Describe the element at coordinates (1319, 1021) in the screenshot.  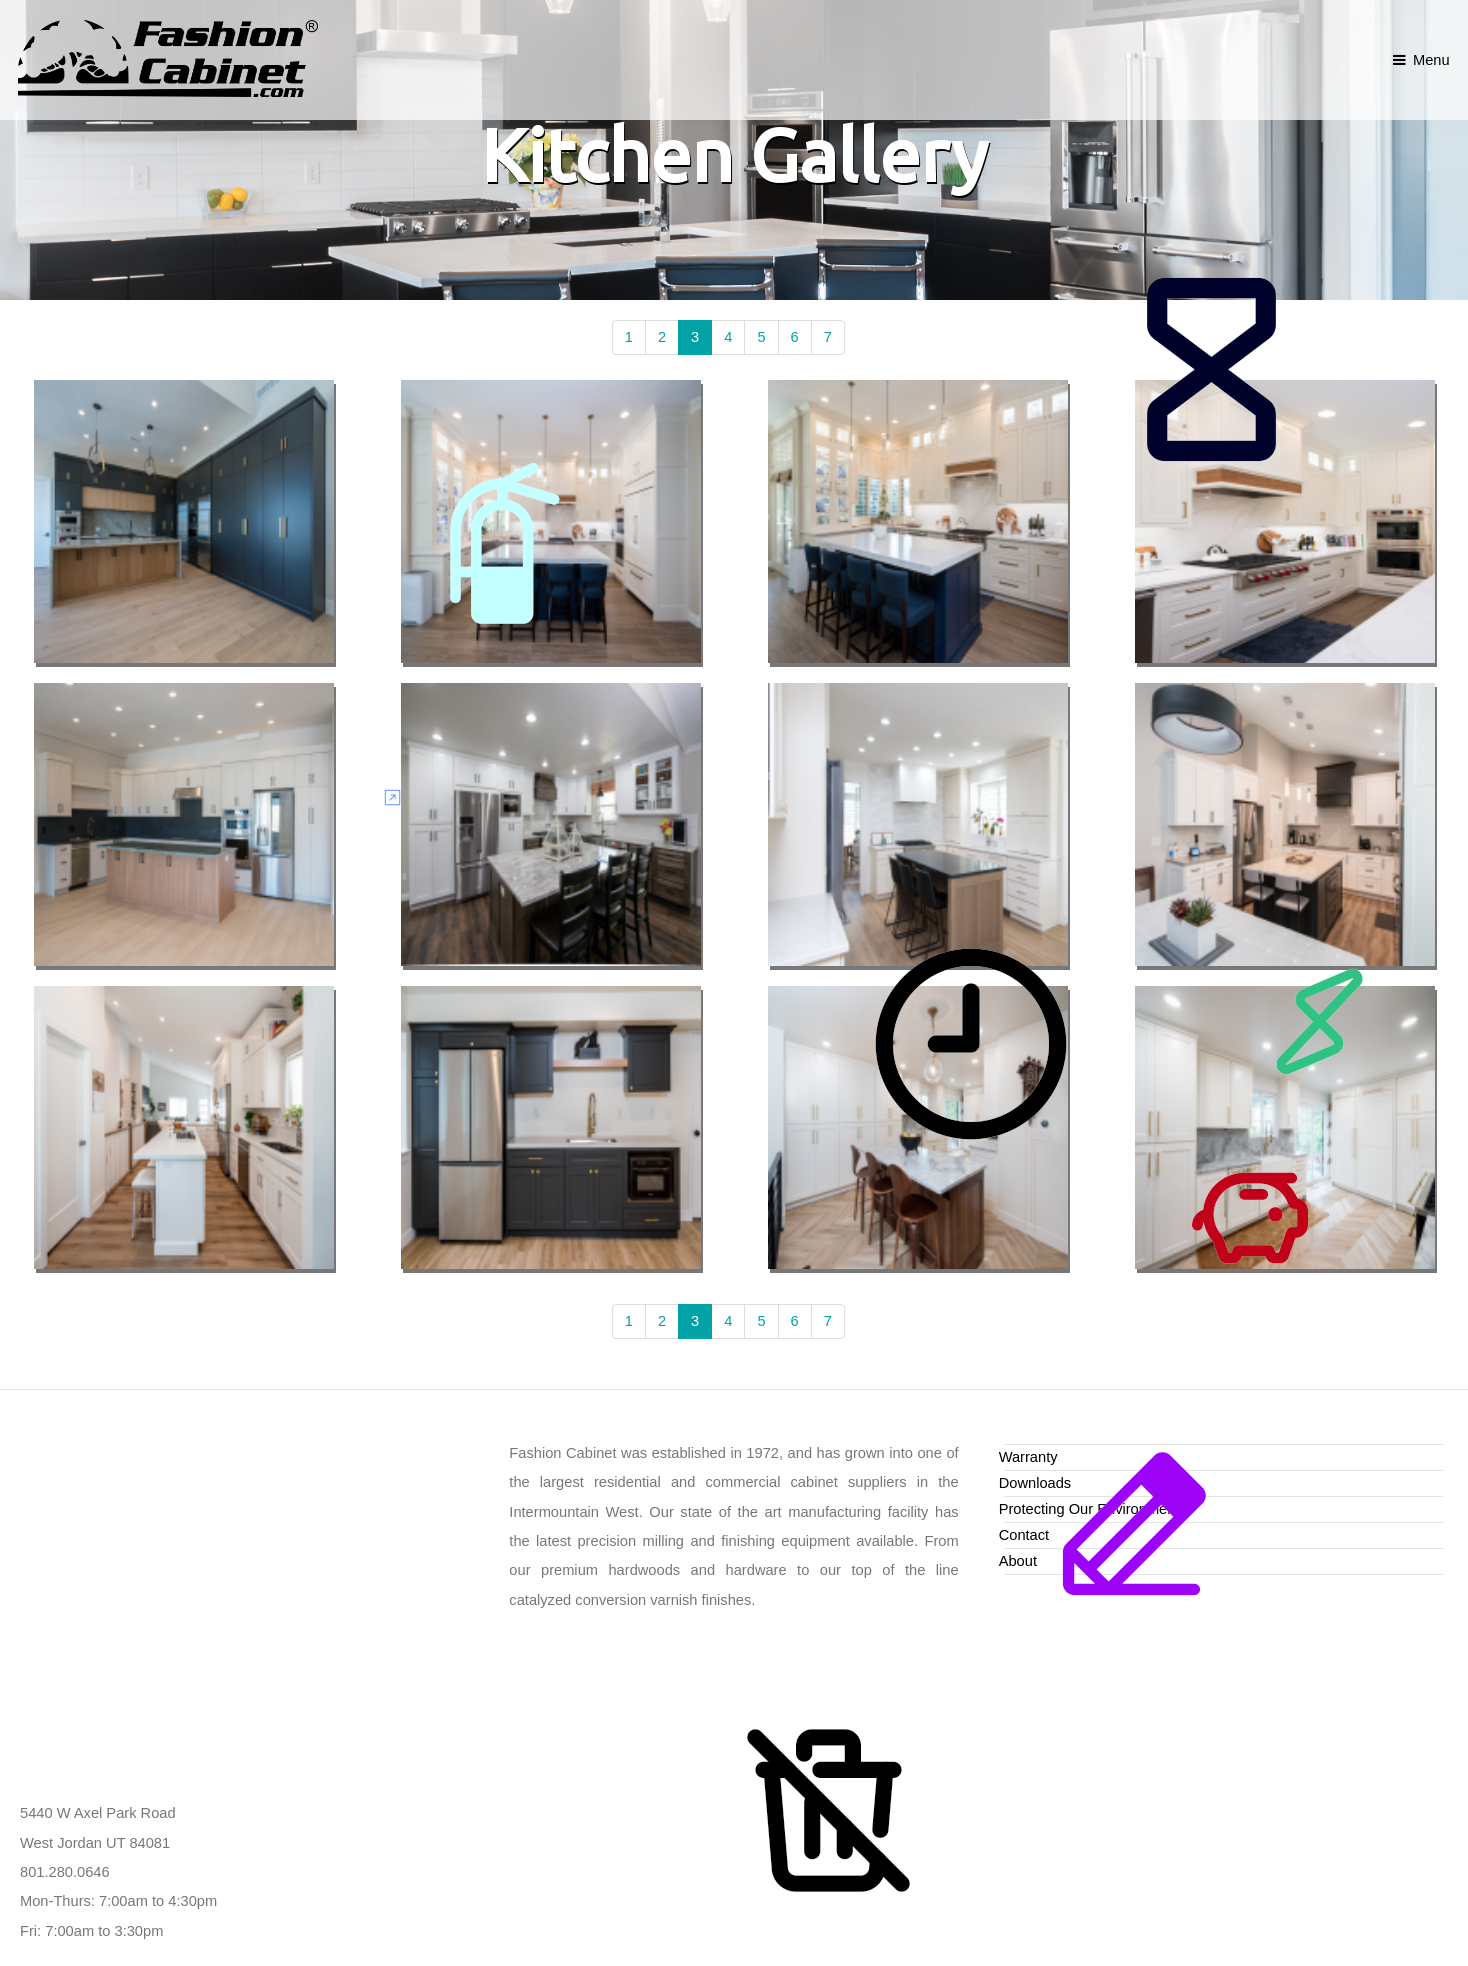
I see `access THORChain cryptocurrency services` at that location.